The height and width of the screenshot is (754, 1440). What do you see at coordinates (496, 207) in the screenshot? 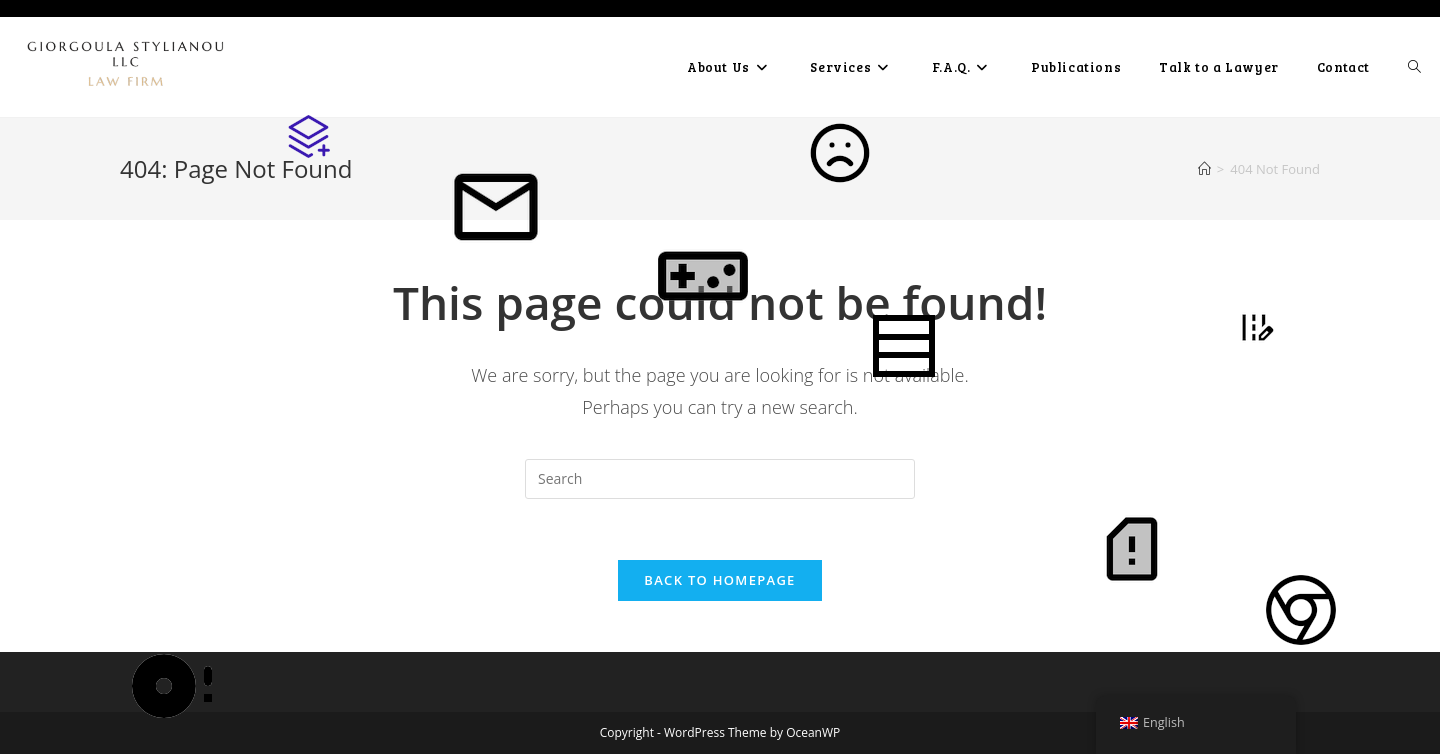
I see `open your email inbox` at bounding box center [496, 207].